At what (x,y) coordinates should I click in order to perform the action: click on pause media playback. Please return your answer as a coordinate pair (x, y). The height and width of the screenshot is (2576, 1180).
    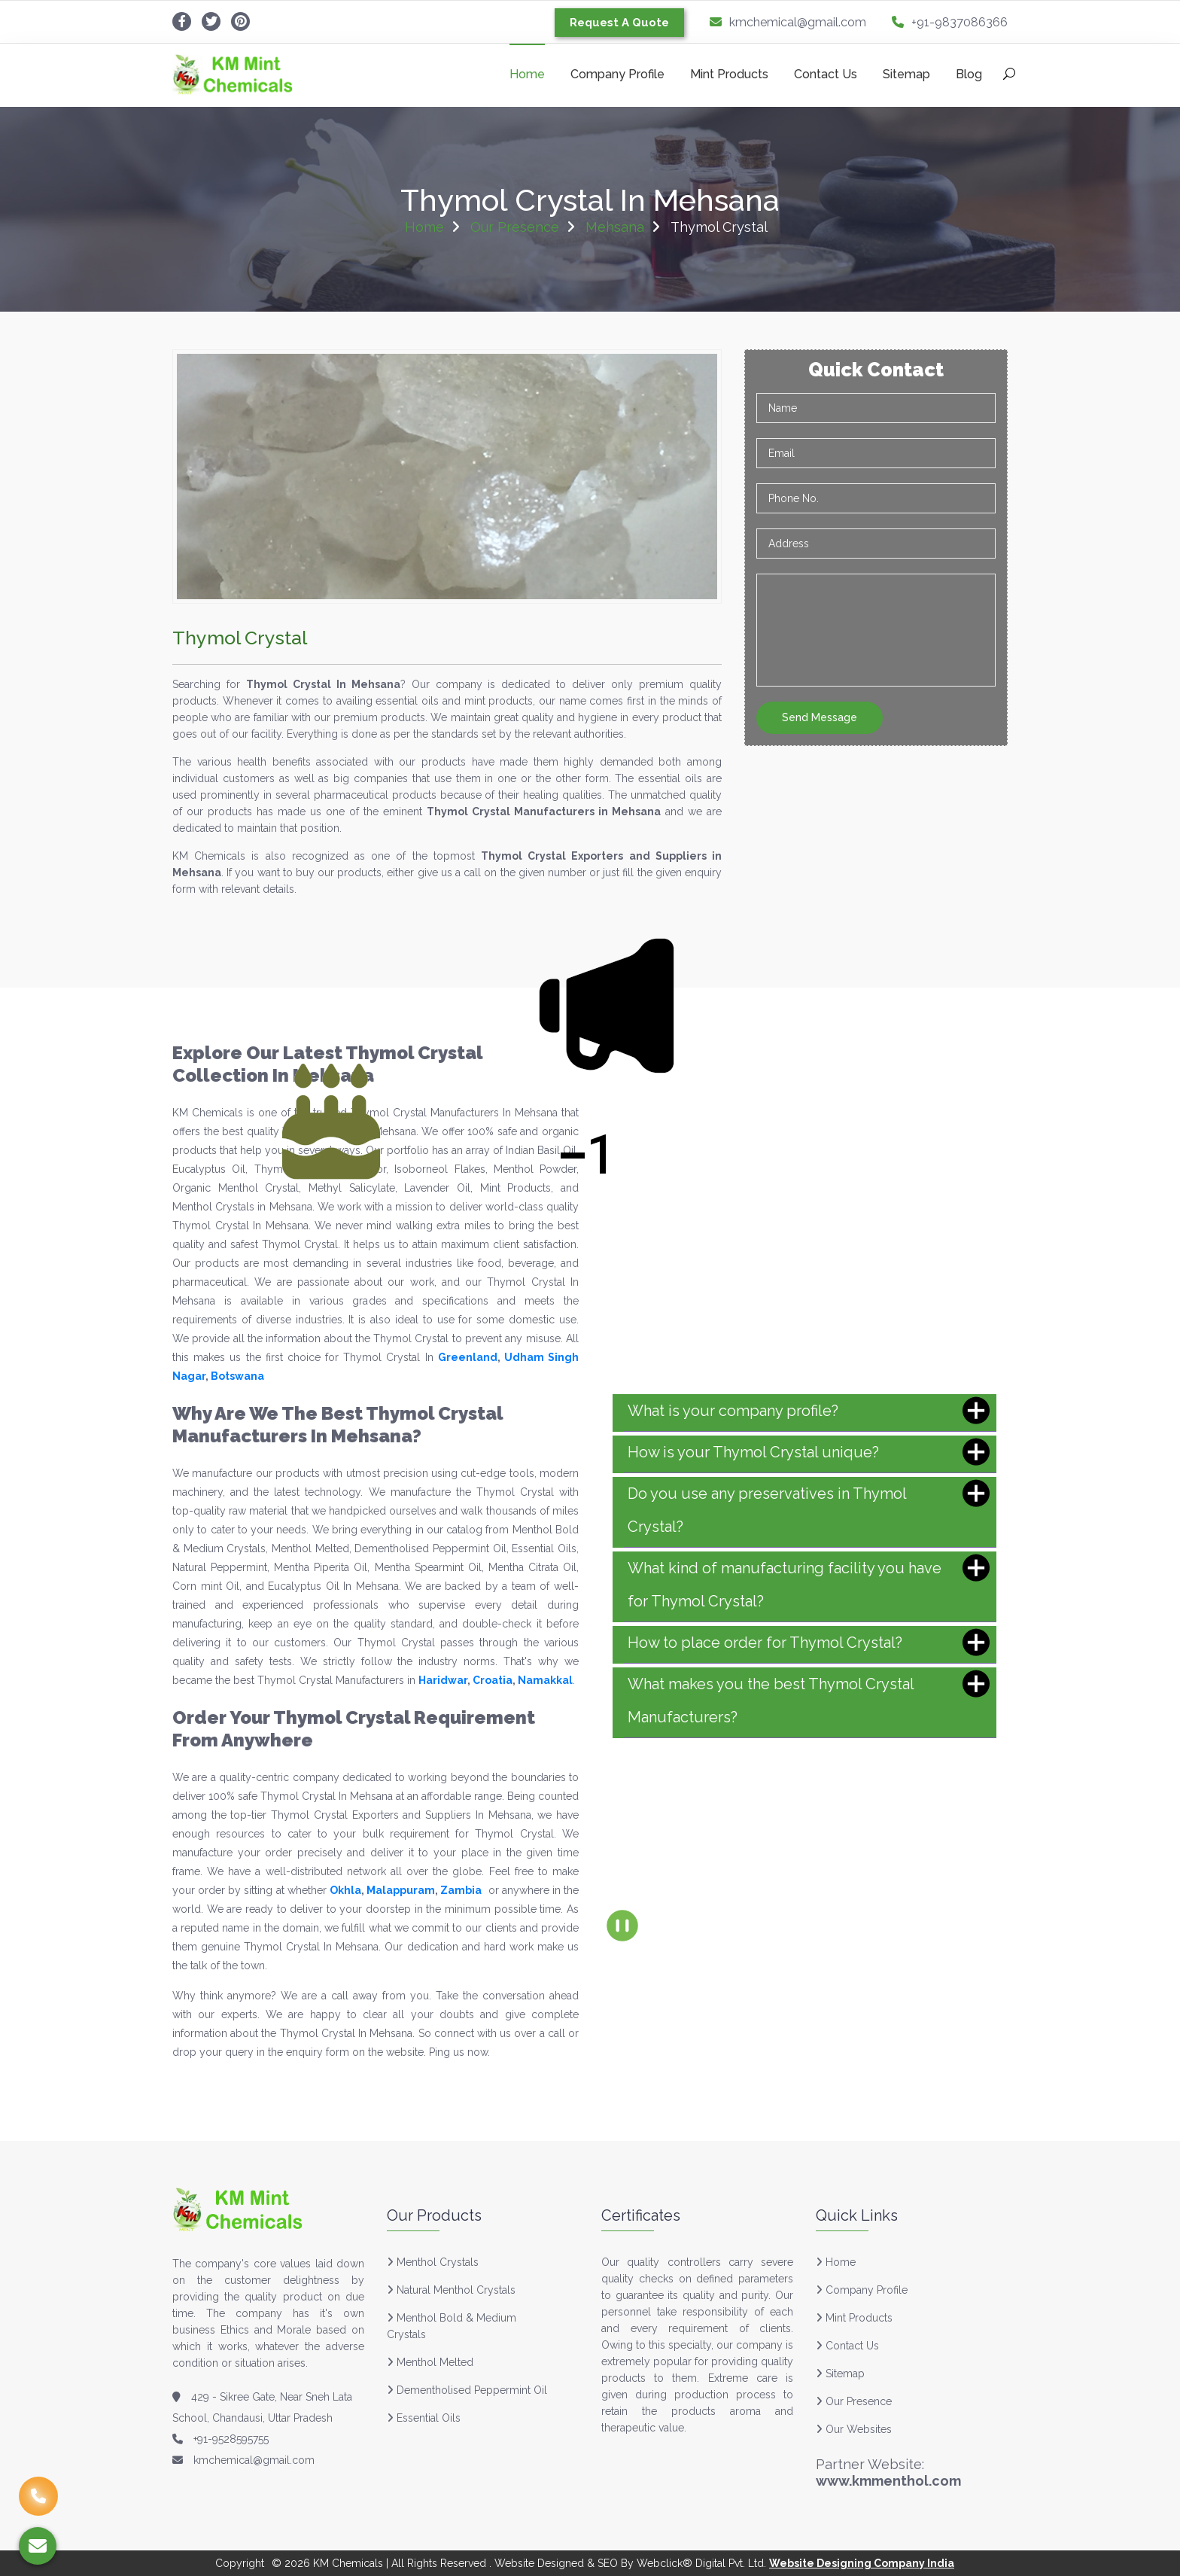
    Looking at the image, I should click on (622, 1926).